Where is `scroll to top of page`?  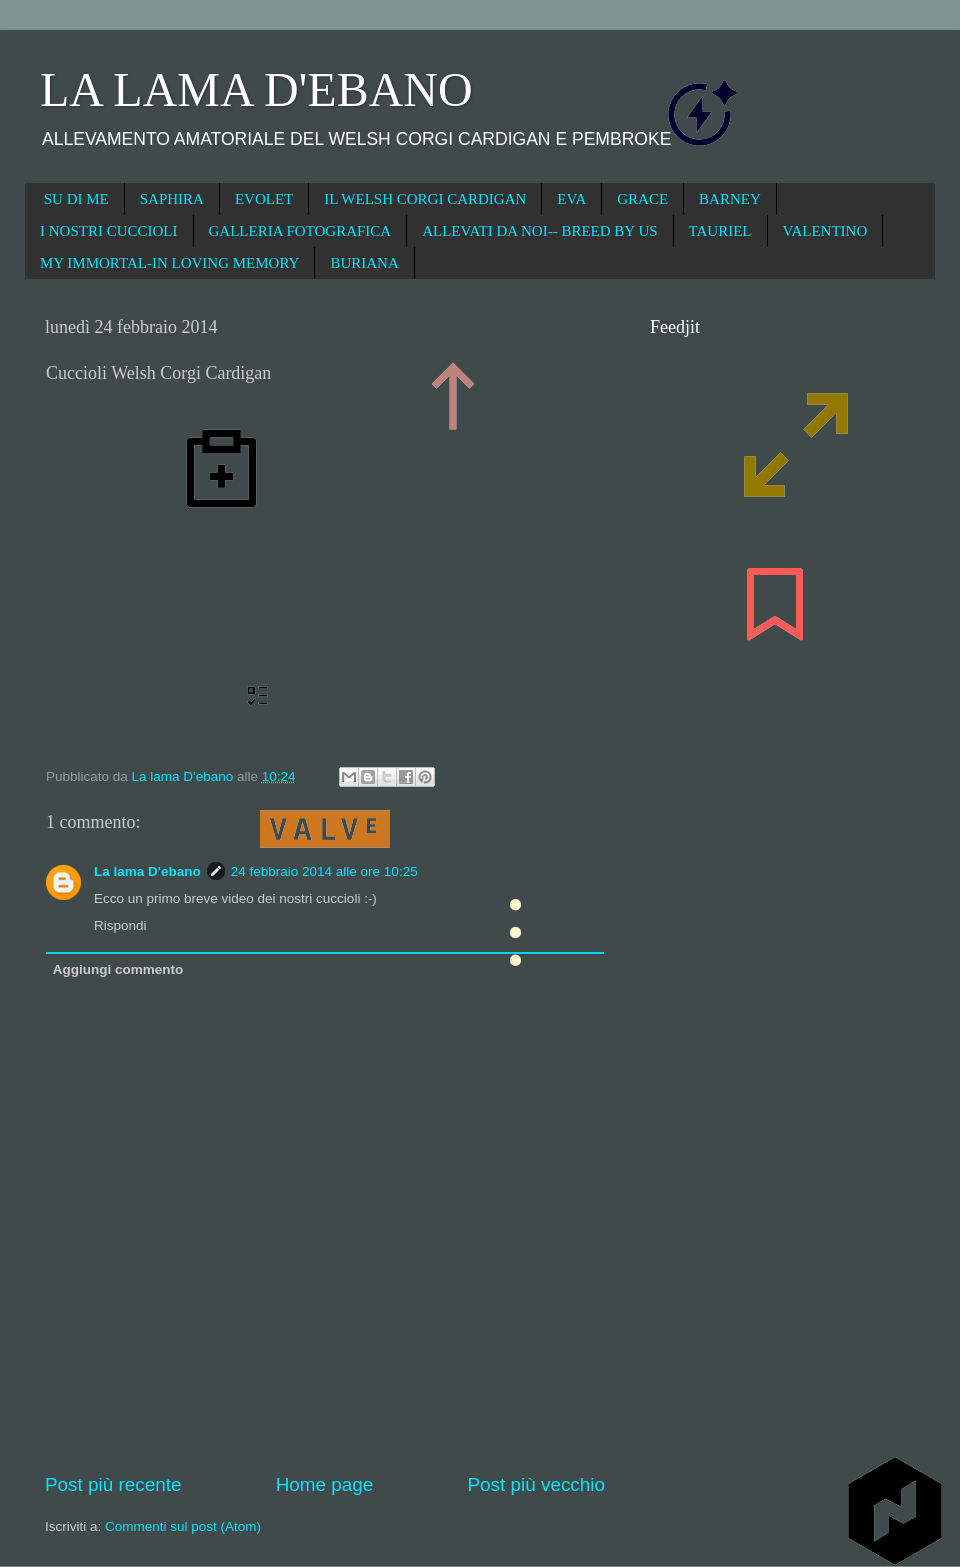 scroll to top of page is located at coordinates (453, 396).